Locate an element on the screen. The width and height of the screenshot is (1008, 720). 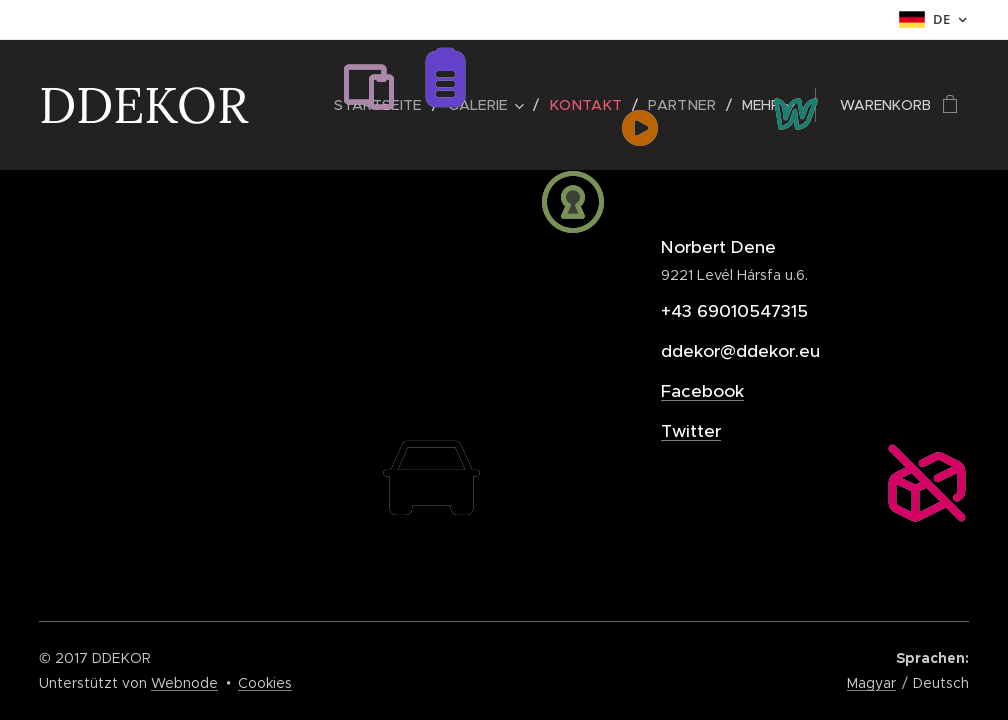
play media or video content is located at coordinates (640, 128).